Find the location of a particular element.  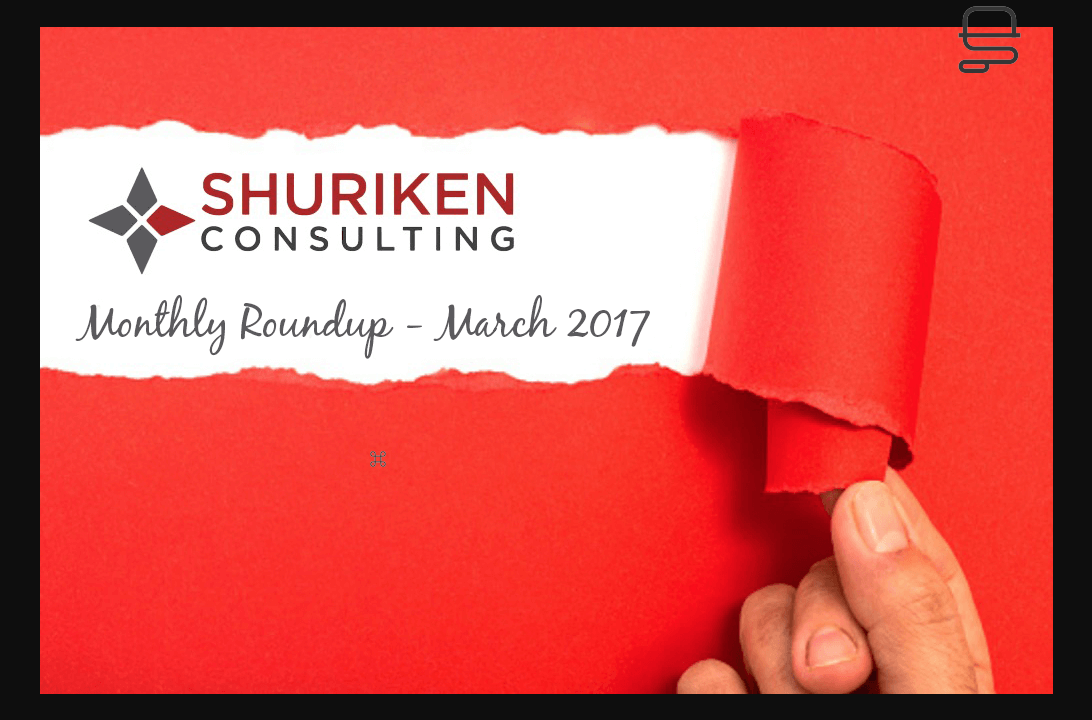

command key symbol on mac keyboards is located at coordinates (378, 459).